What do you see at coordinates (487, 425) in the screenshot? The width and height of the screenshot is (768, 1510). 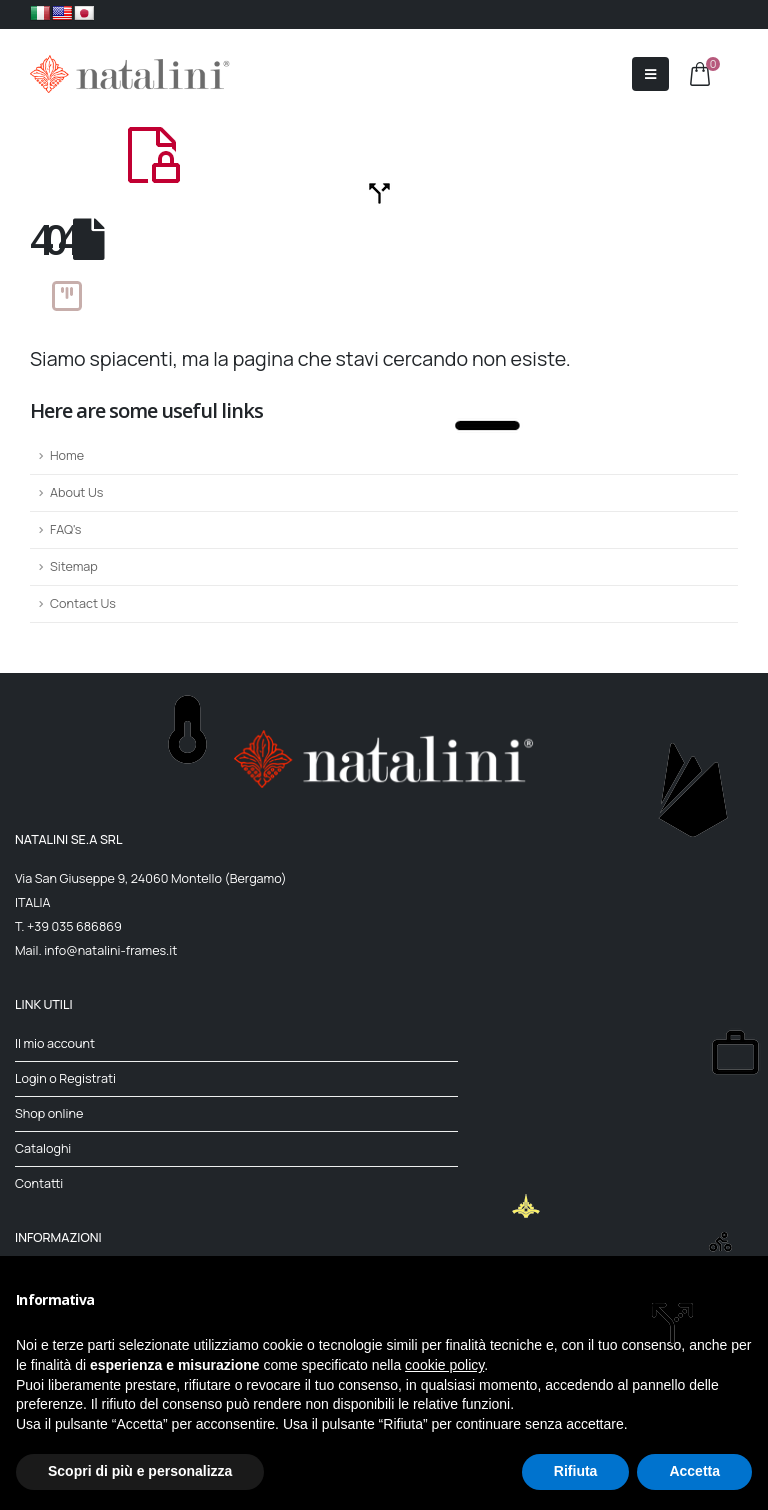 I see `remove an item from a list` at bounding box center [487, 425].